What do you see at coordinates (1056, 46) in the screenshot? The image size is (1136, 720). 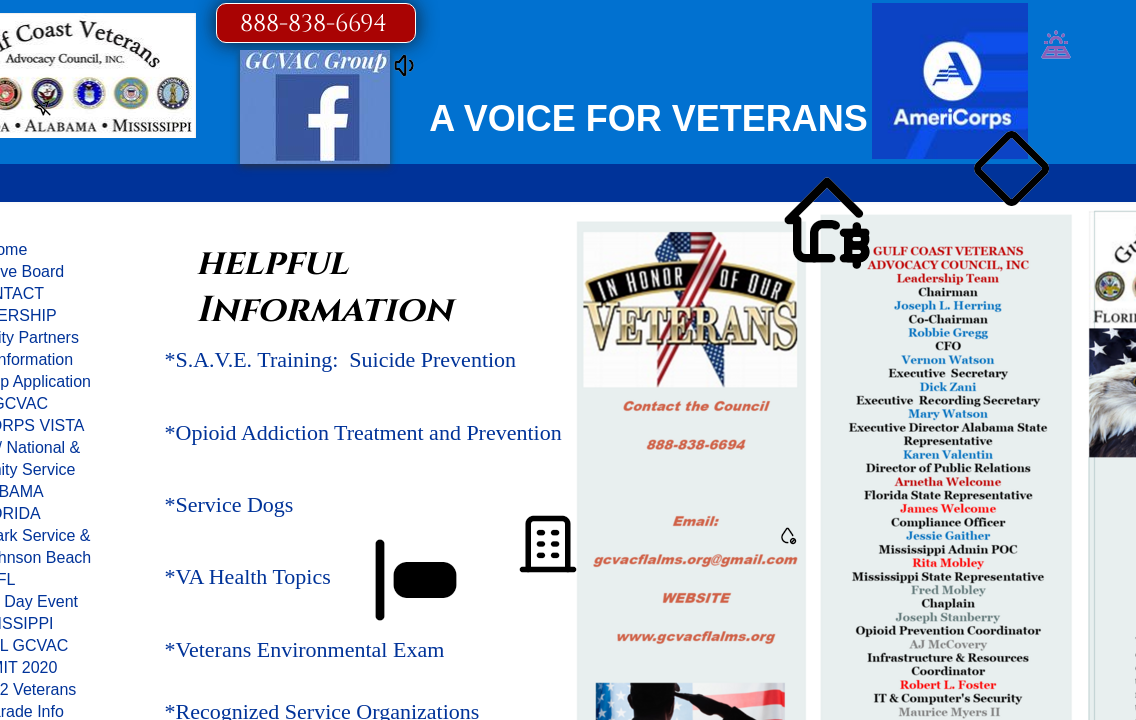 I see `access solar energy settings` at bounding box center [1056, 46].